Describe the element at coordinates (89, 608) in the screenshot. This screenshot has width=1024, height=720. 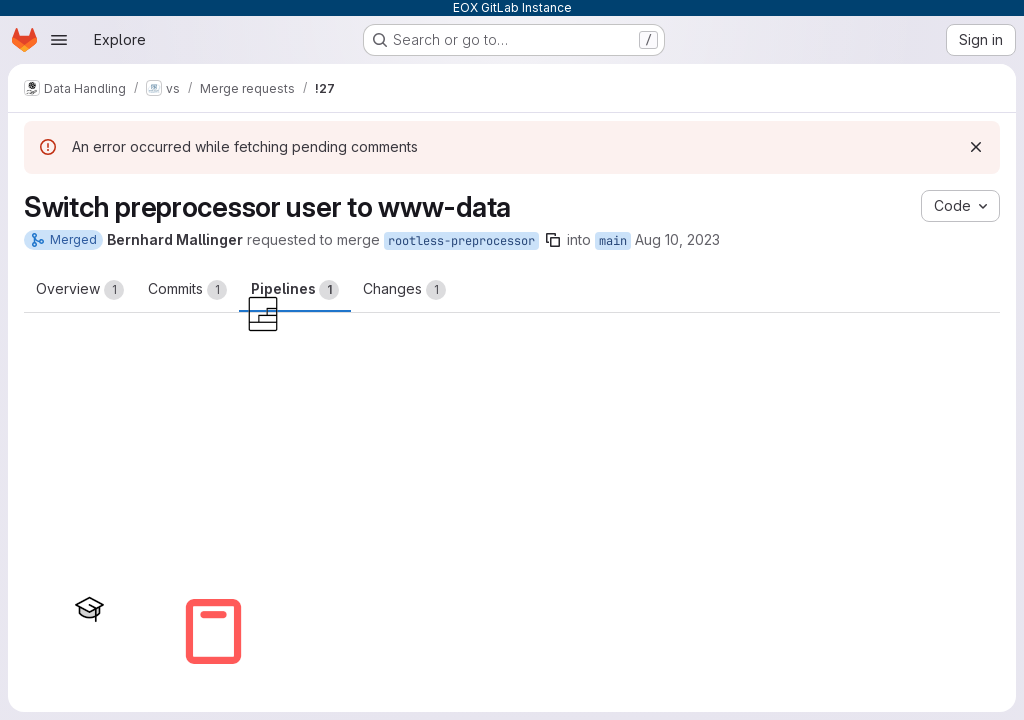
I see `access education or learning resources` at that location.